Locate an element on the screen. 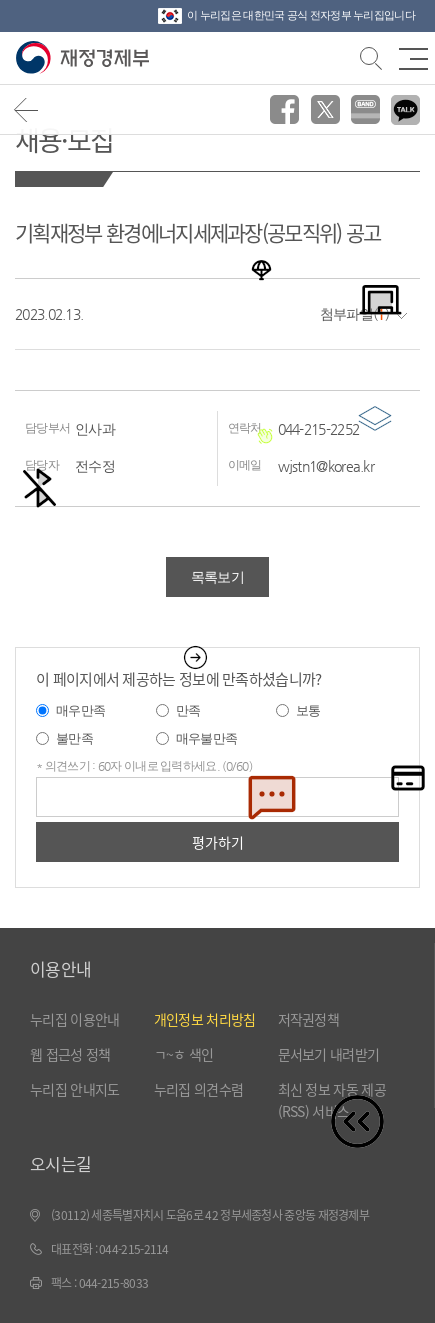 The image size is (435, 1323). access payment methods is located at coordinates (408, 778).